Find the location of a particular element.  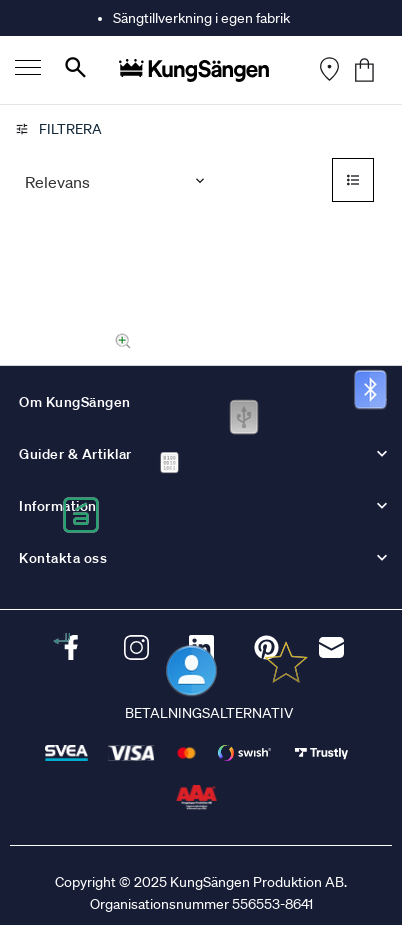

zoom in on content or image is located at coordinates (123, 341).